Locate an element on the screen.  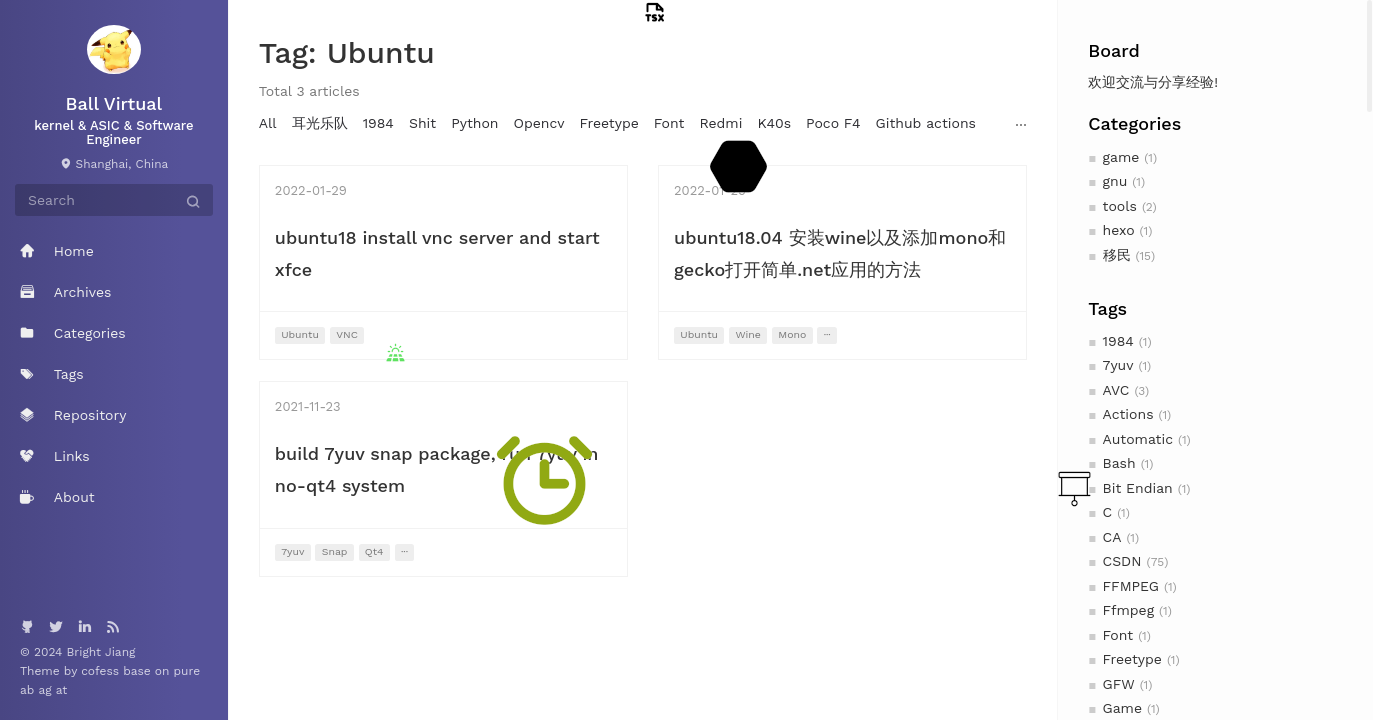
view solar panel status or energy production is located at coordinates (395, 353).